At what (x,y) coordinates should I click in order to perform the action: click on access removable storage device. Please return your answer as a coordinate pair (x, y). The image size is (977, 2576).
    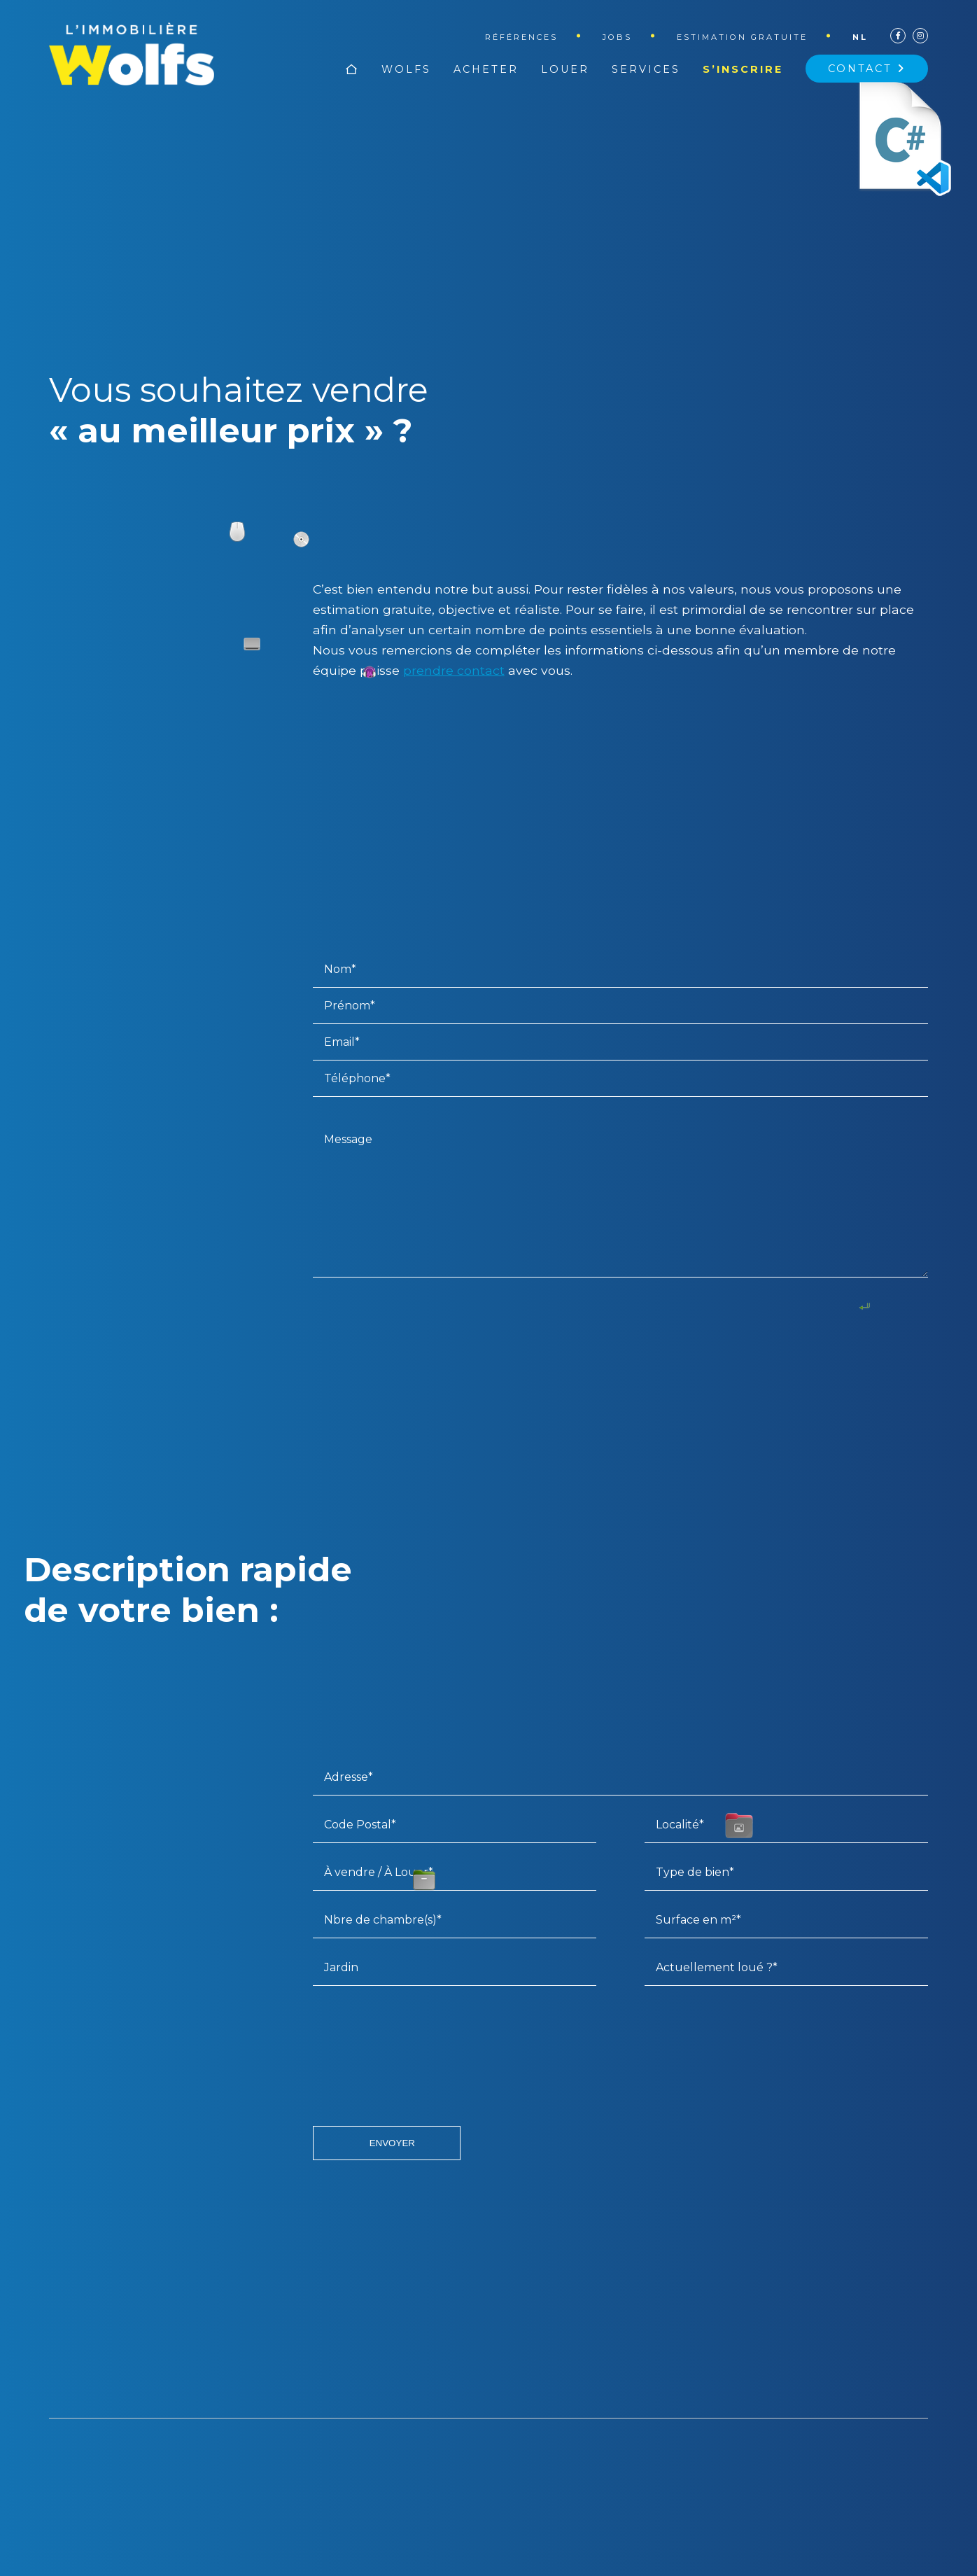
    Looking at the image, I should click on (252, 644).